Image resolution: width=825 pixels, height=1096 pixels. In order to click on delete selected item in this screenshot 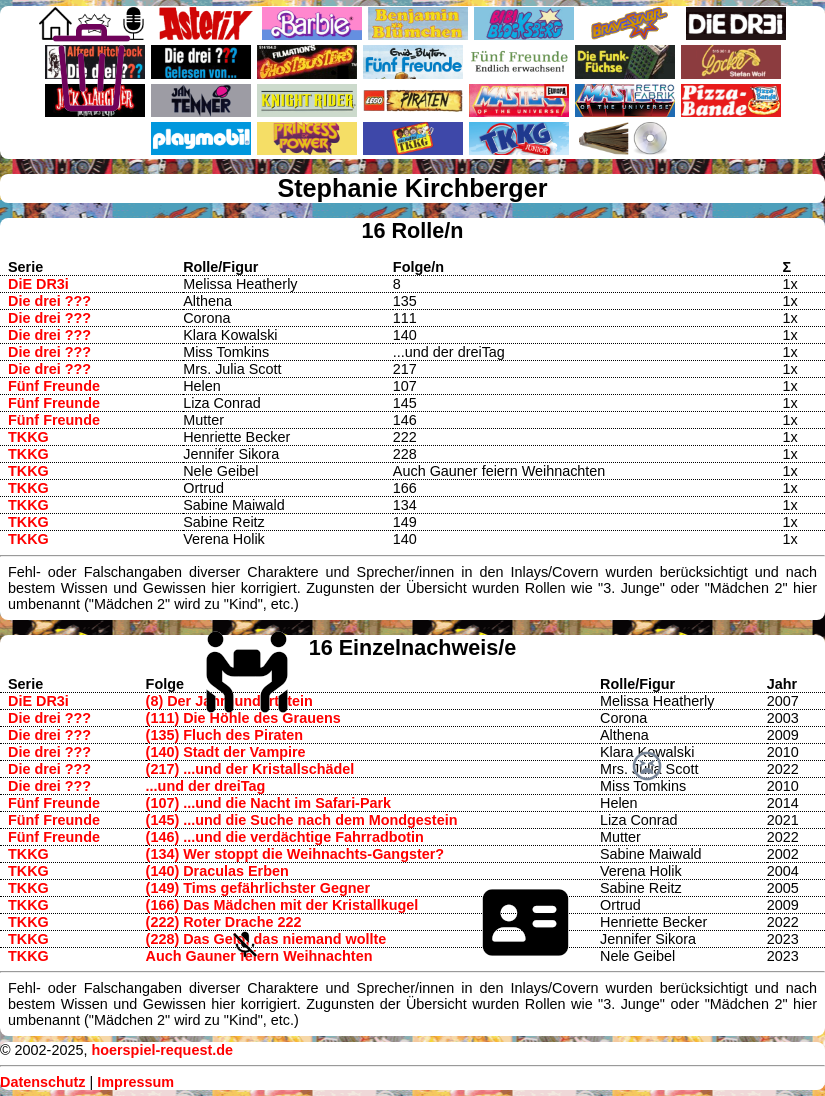, I will do `click(91, 70)`.